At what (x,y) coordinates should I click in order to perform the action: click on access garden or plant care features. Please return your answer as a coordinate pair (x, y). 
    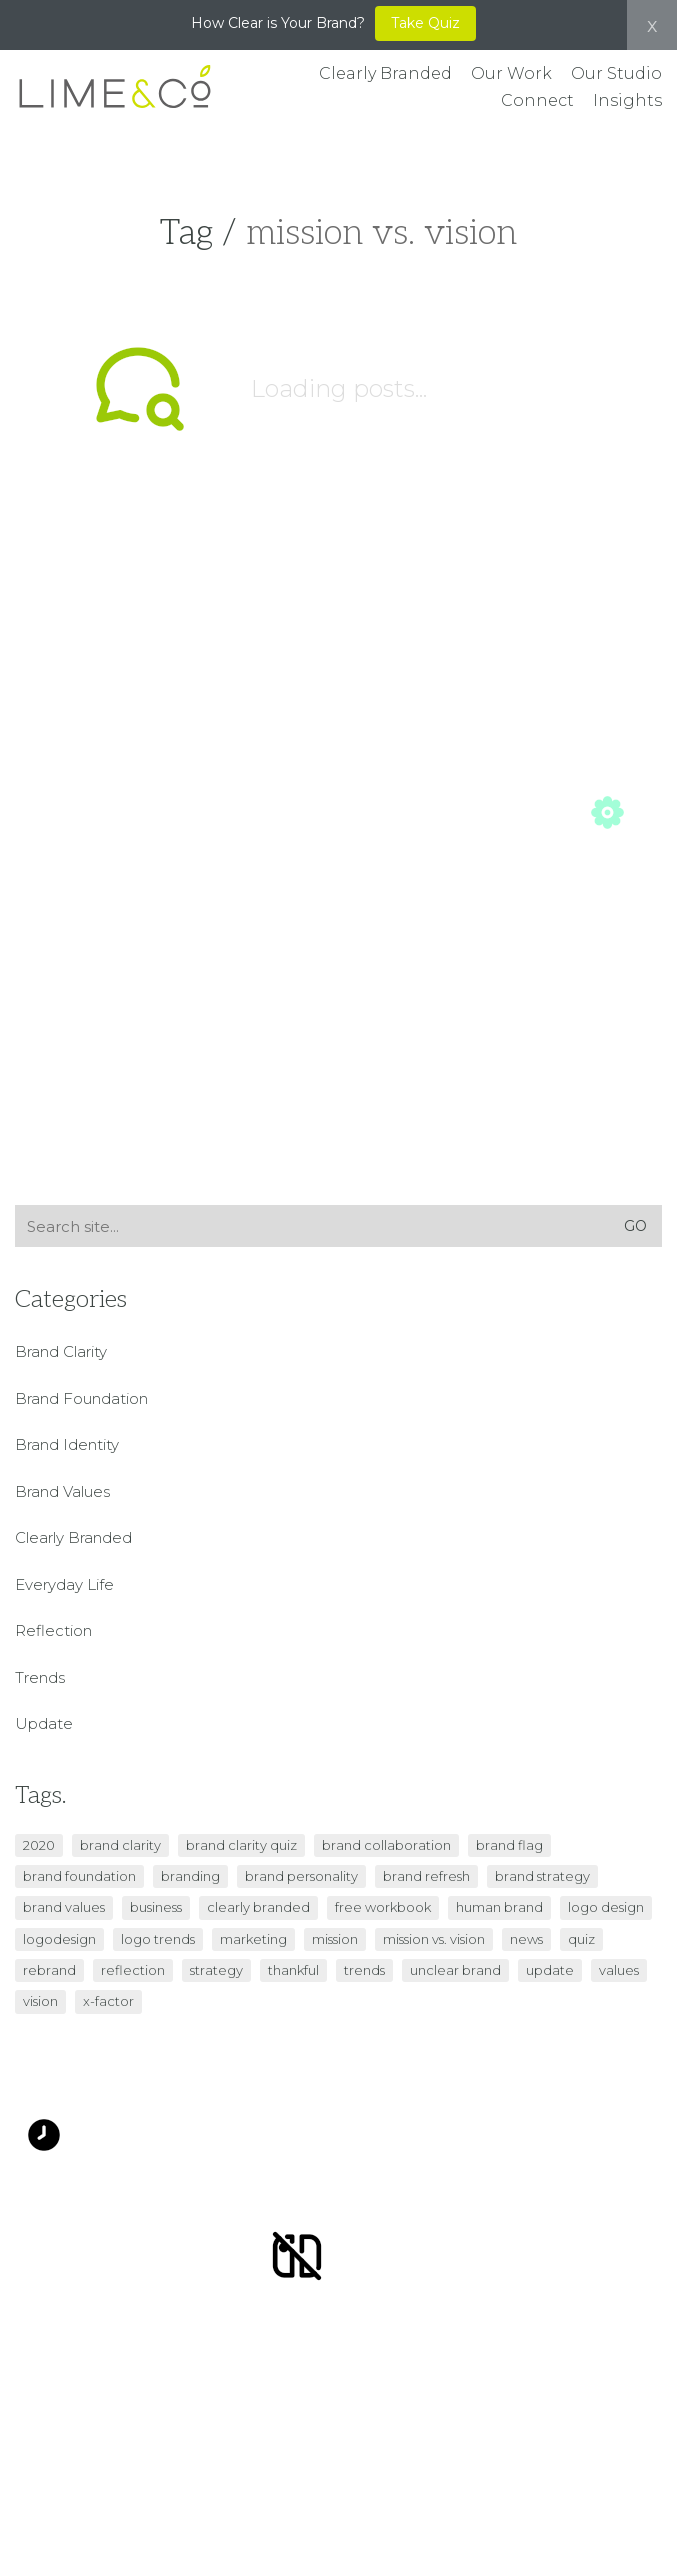
    Looking at the image, I should click on (607, 812).